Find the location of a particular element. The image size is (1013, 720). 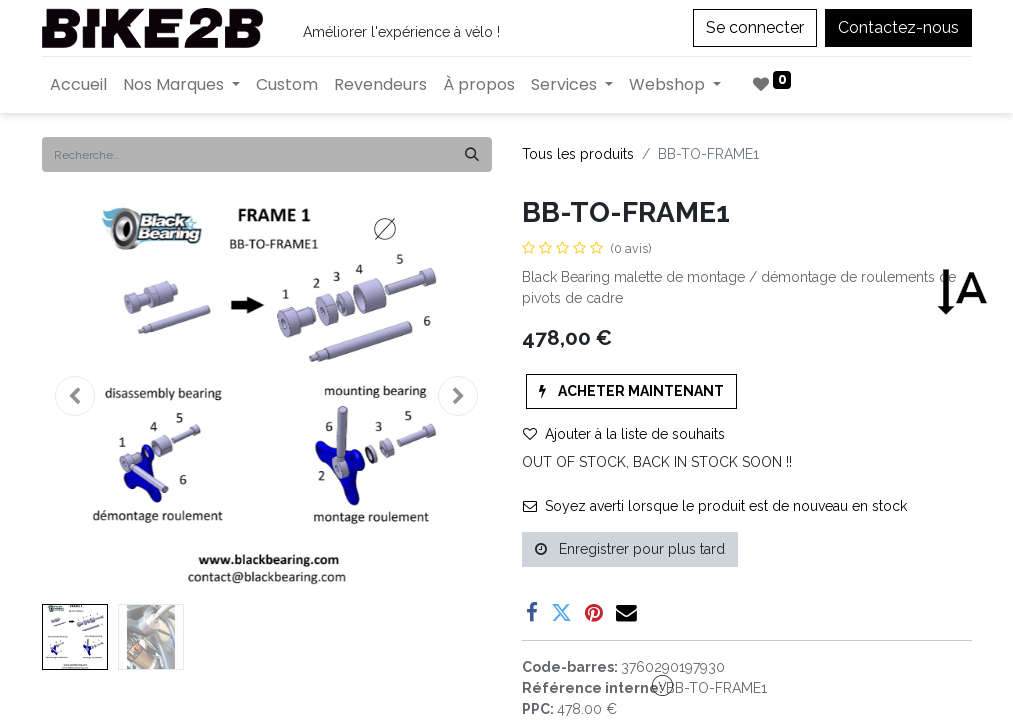

indicates items or options starting with the letter V is located at coordinates (662, 685).